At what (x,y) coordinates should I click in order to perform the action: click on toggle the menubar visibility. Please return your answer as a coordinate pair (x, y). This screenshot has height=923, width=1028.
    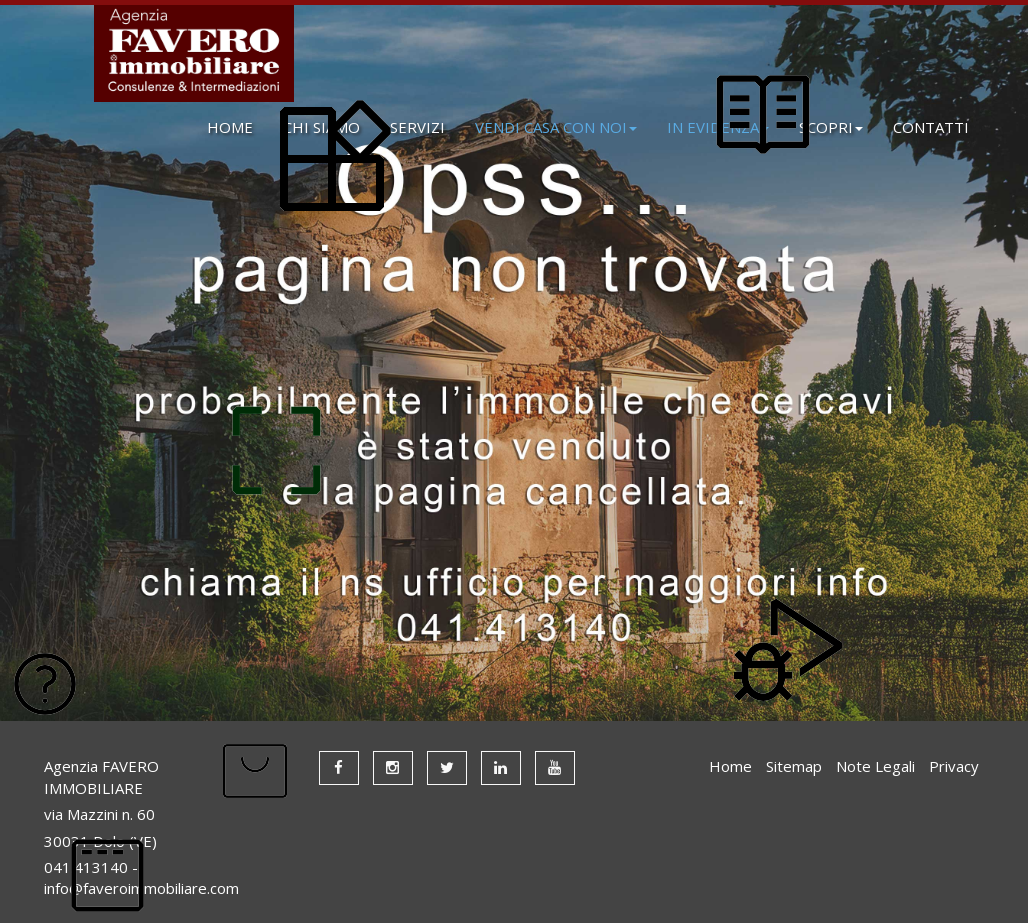
    Looking at the image, I should click on (107, 875).